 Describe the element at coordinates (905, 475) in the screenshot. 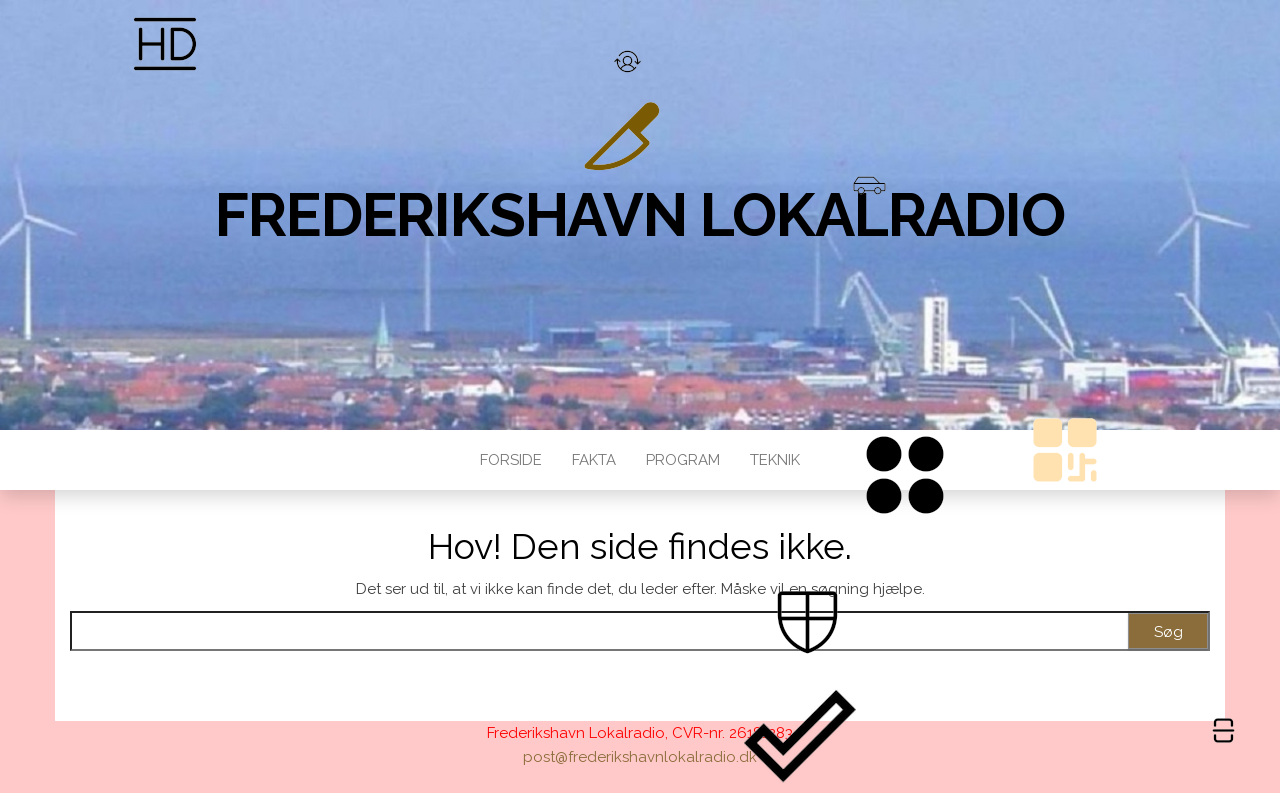

I see `open app grid or launcher` at that location.